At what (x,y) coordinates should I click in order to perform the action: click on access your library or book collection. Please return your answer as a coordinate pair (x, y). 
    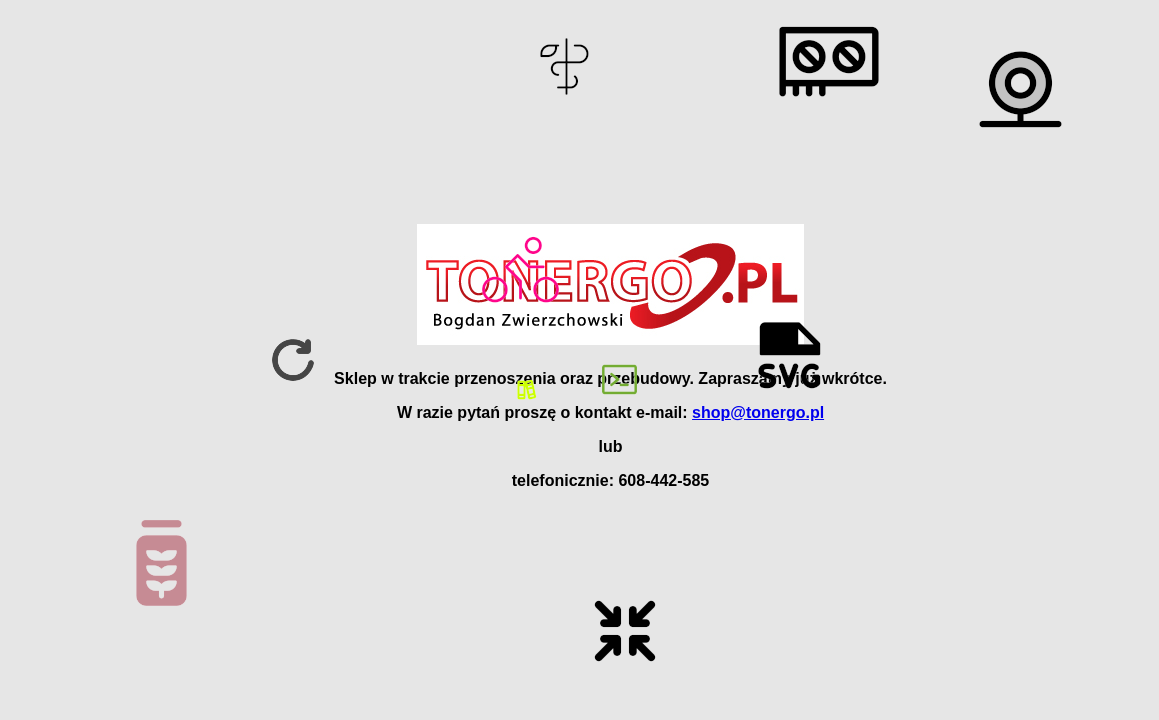
    Looking at the image, I should click on (526, 390).